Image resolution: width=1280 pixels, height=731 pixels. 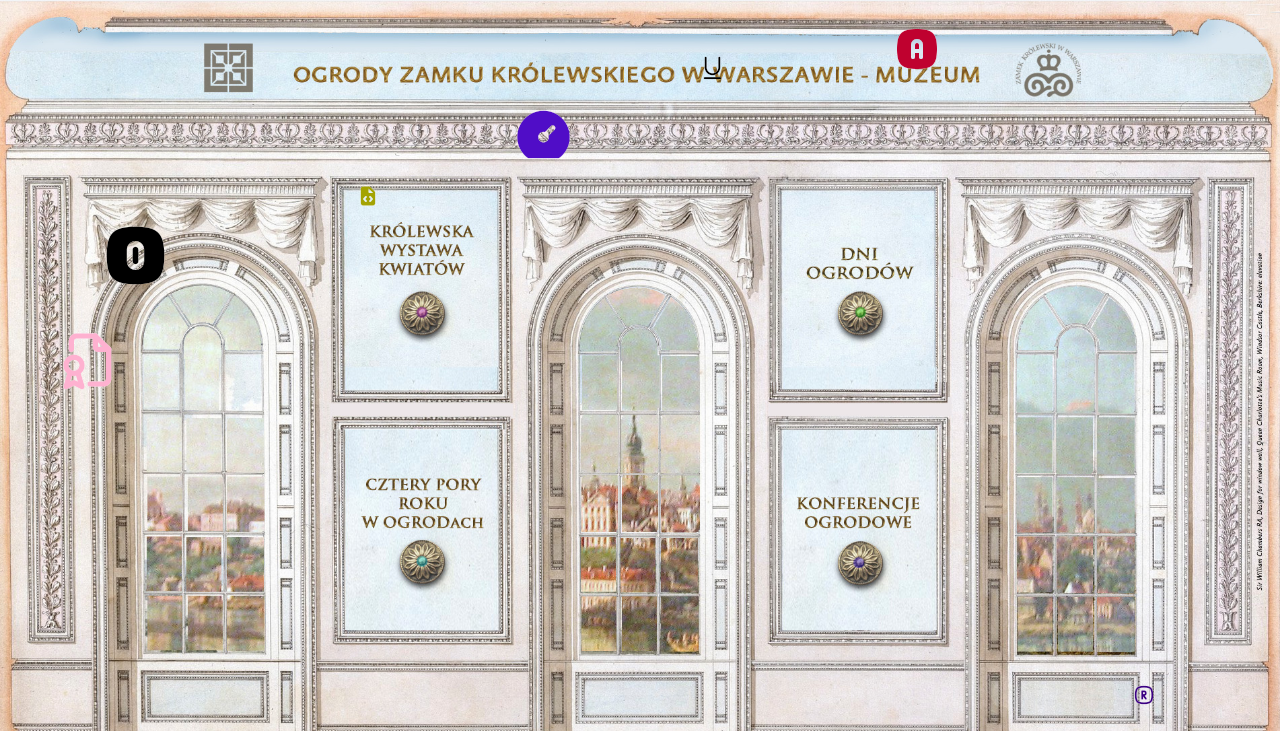 What do you see at coordinates (543, 134) in the screenshot?
I see `access your dashboard overview` at bounding box center [543, 134].